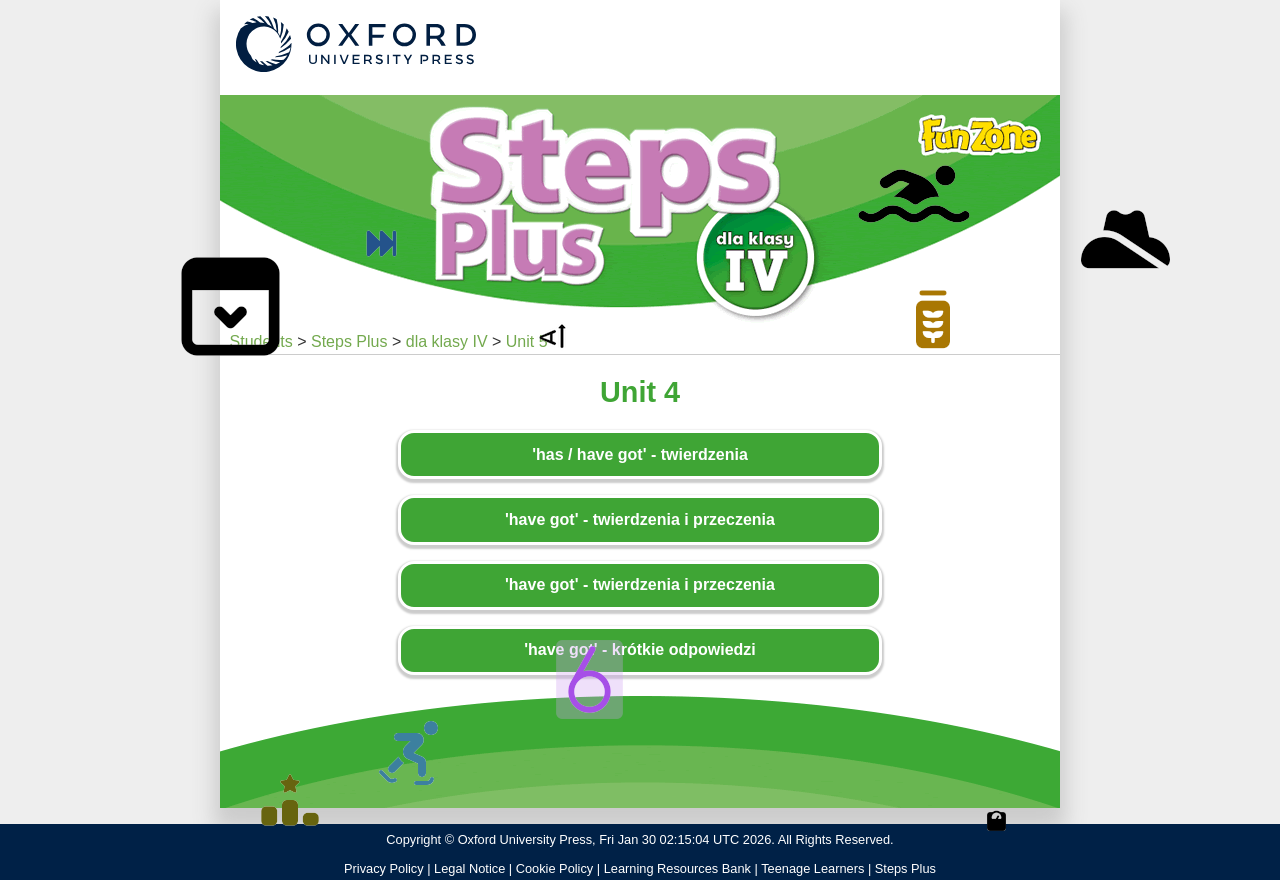  I want to click on skip to the next track, so click(381, 243).